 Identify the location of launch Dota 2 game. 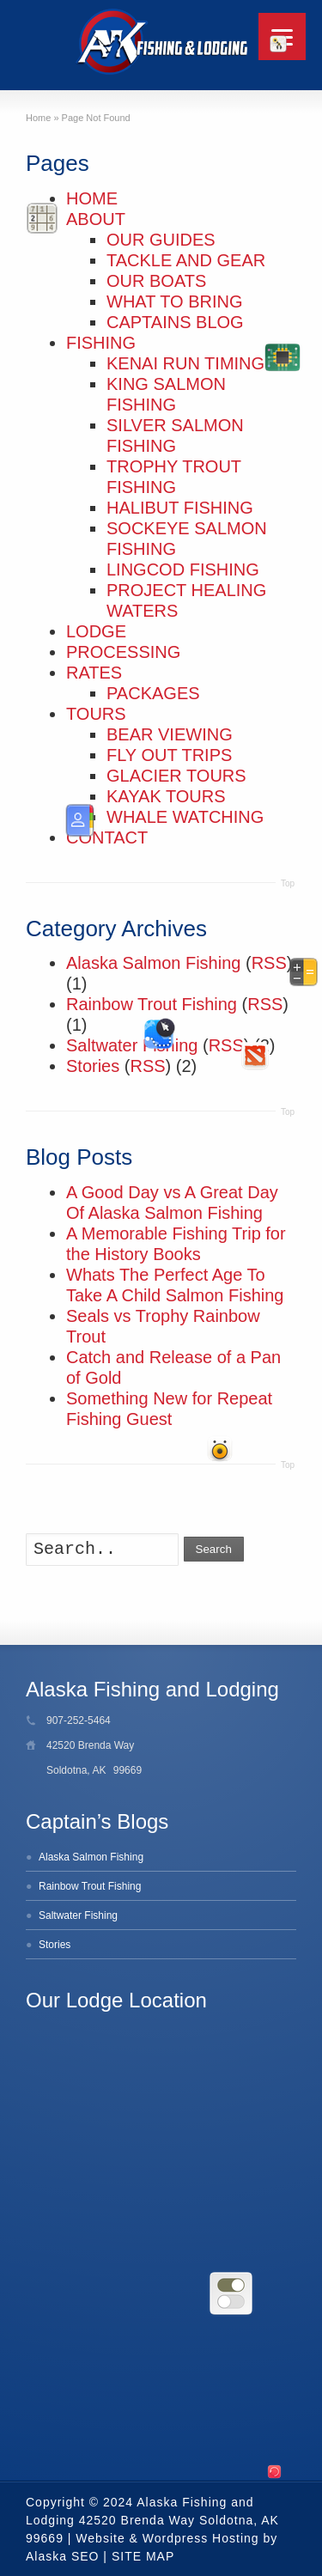
(255, 1056).